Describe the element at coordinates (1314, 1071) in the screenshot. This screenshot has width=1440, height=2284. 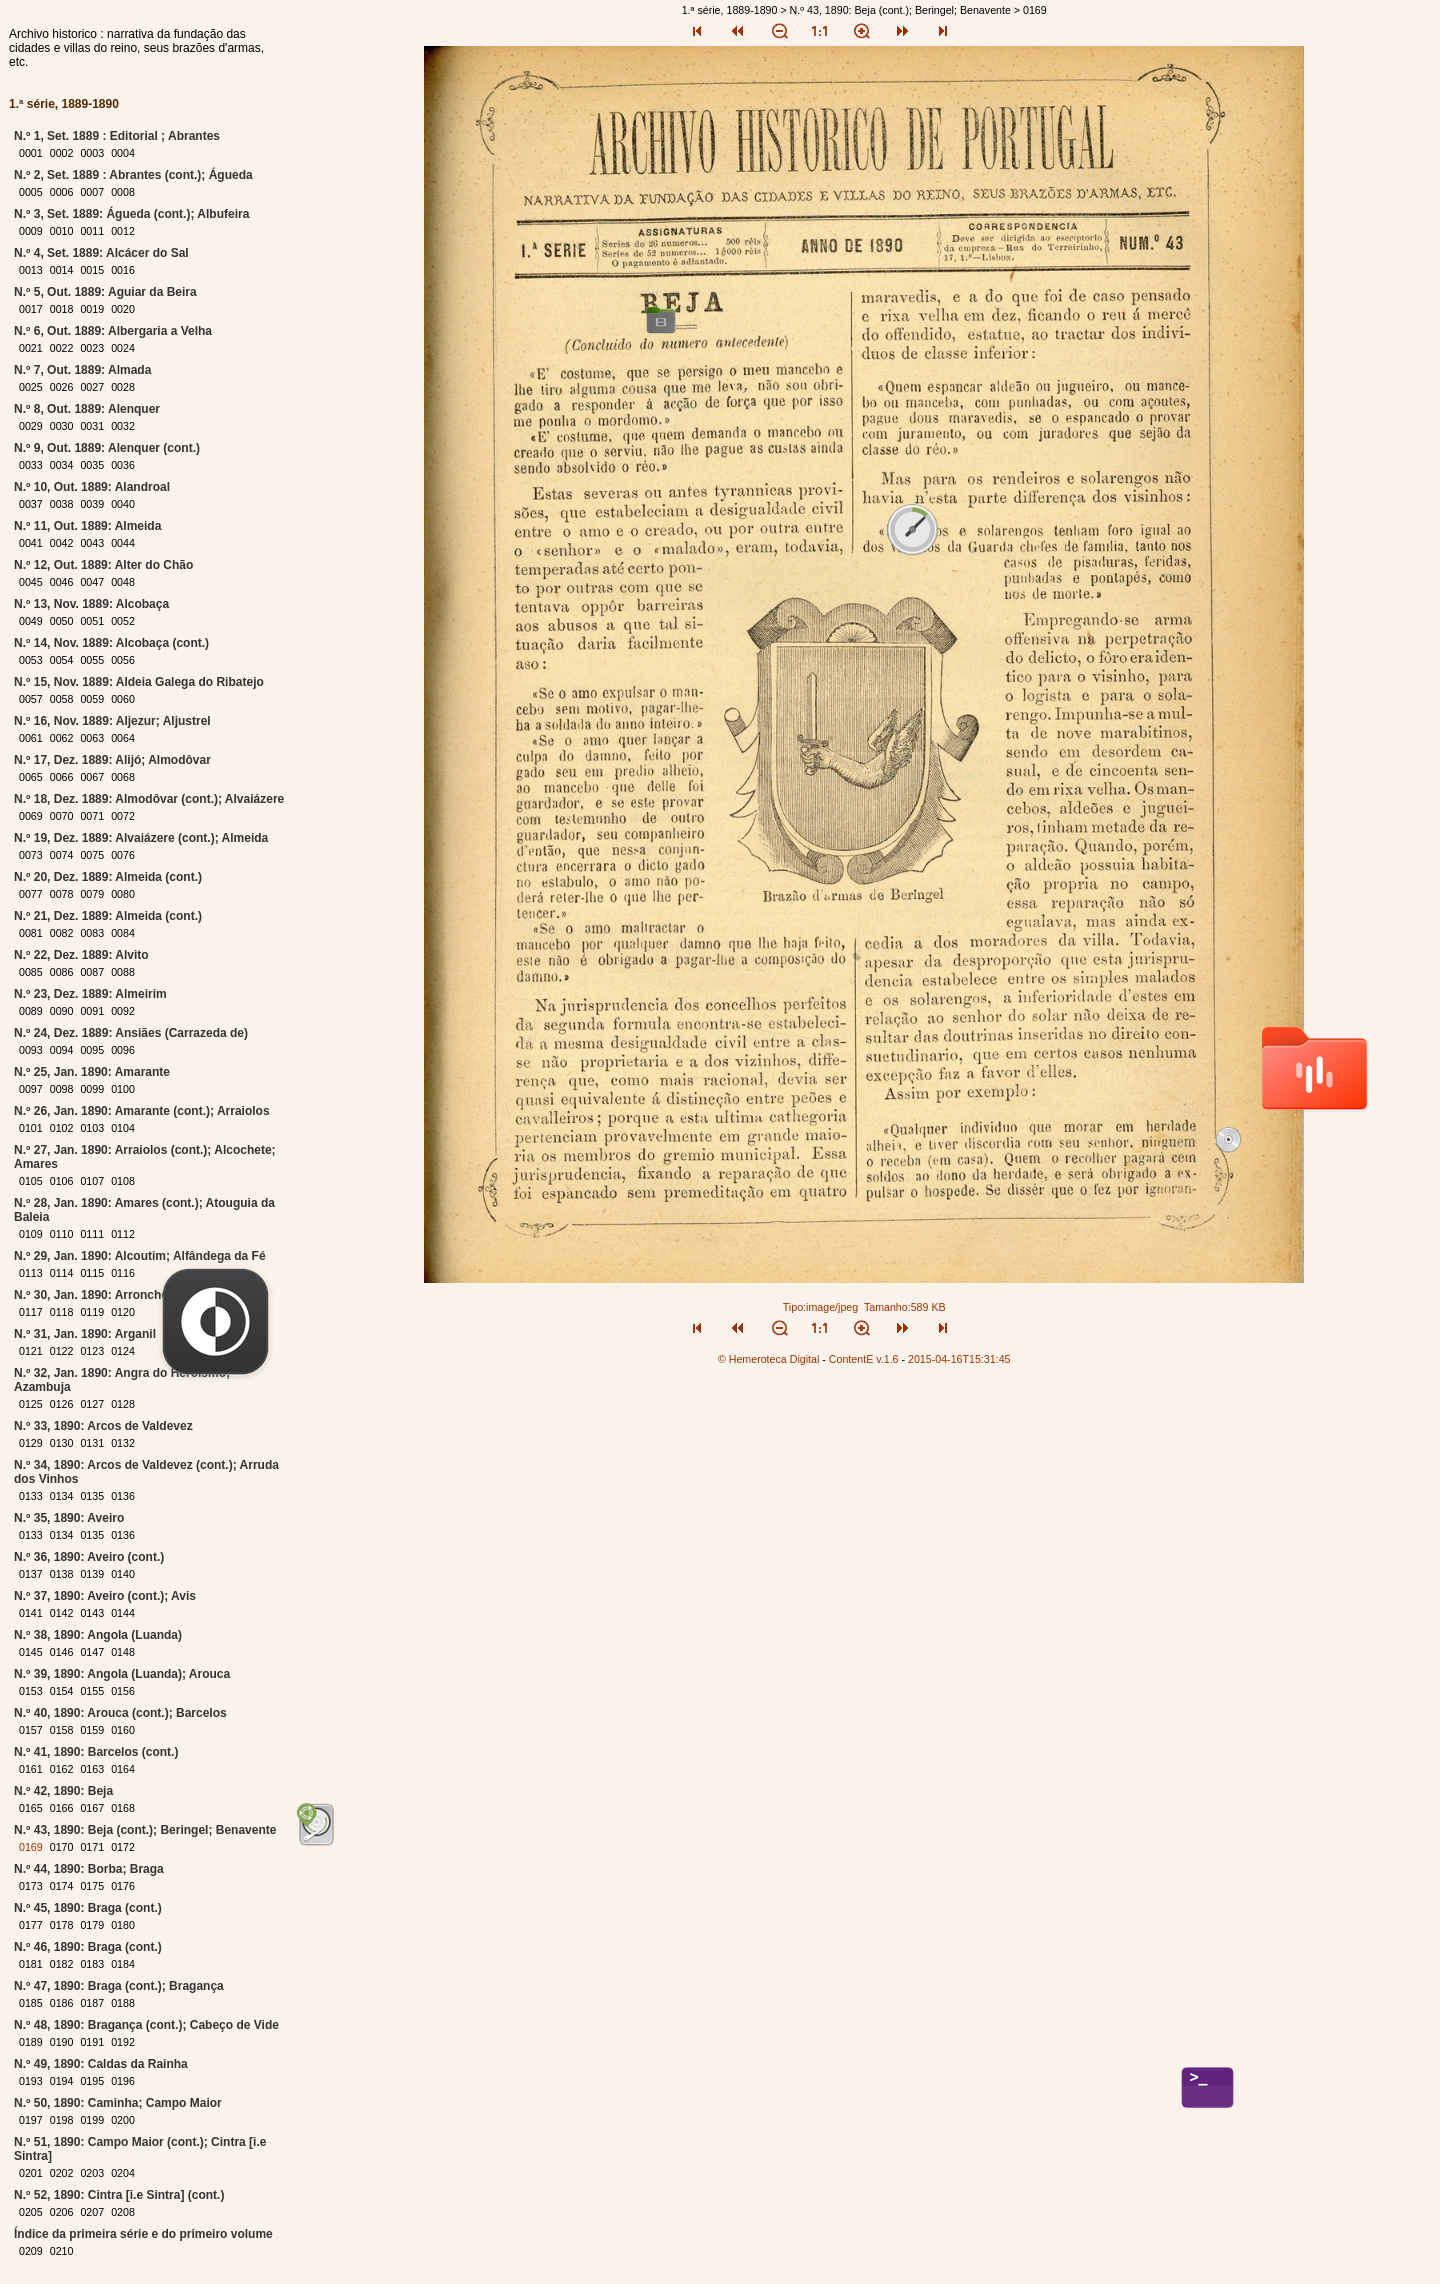
I see `open Wondershare EdrawInfo project files` at that location.